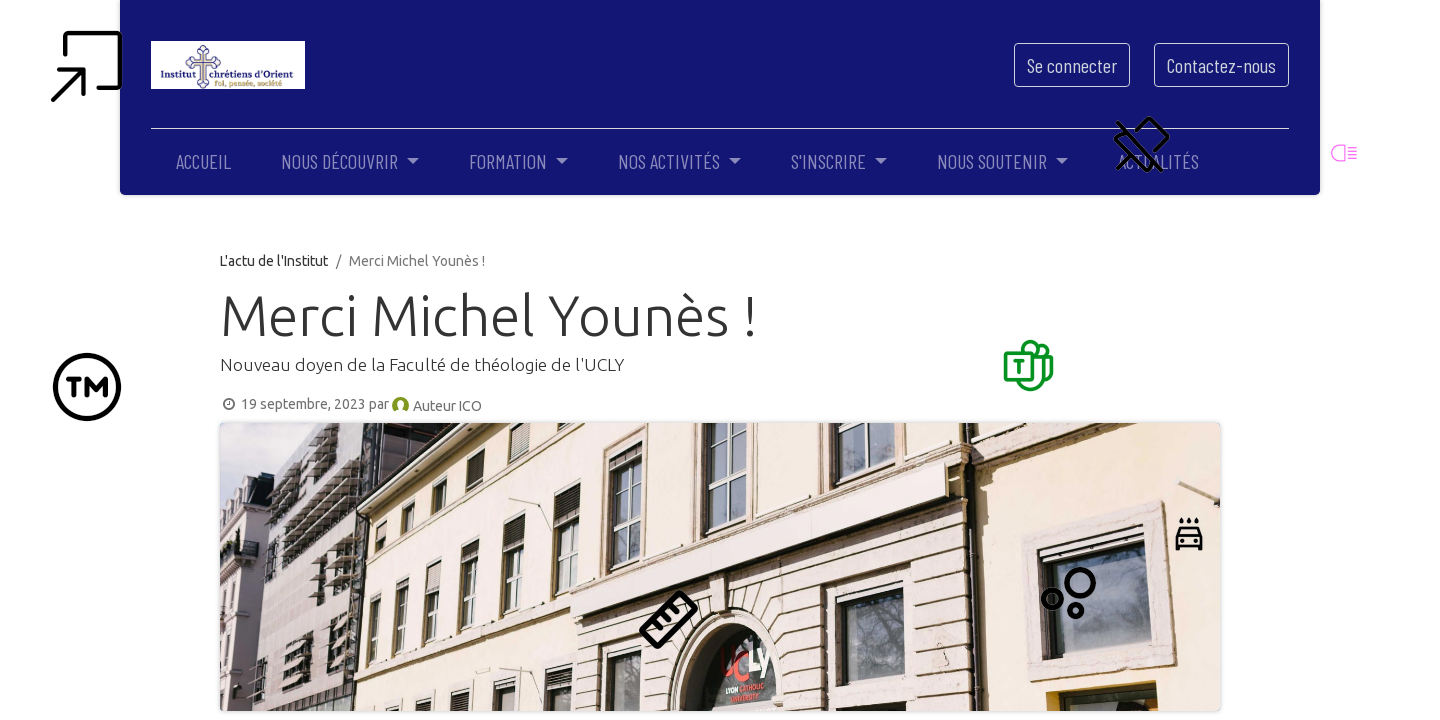 Image resolution: width=1440 pixels, height=720 pixels. Describe the element at coordinates (1139, 146) in the screenshot. I see `unpin an item from its current position` at that location.